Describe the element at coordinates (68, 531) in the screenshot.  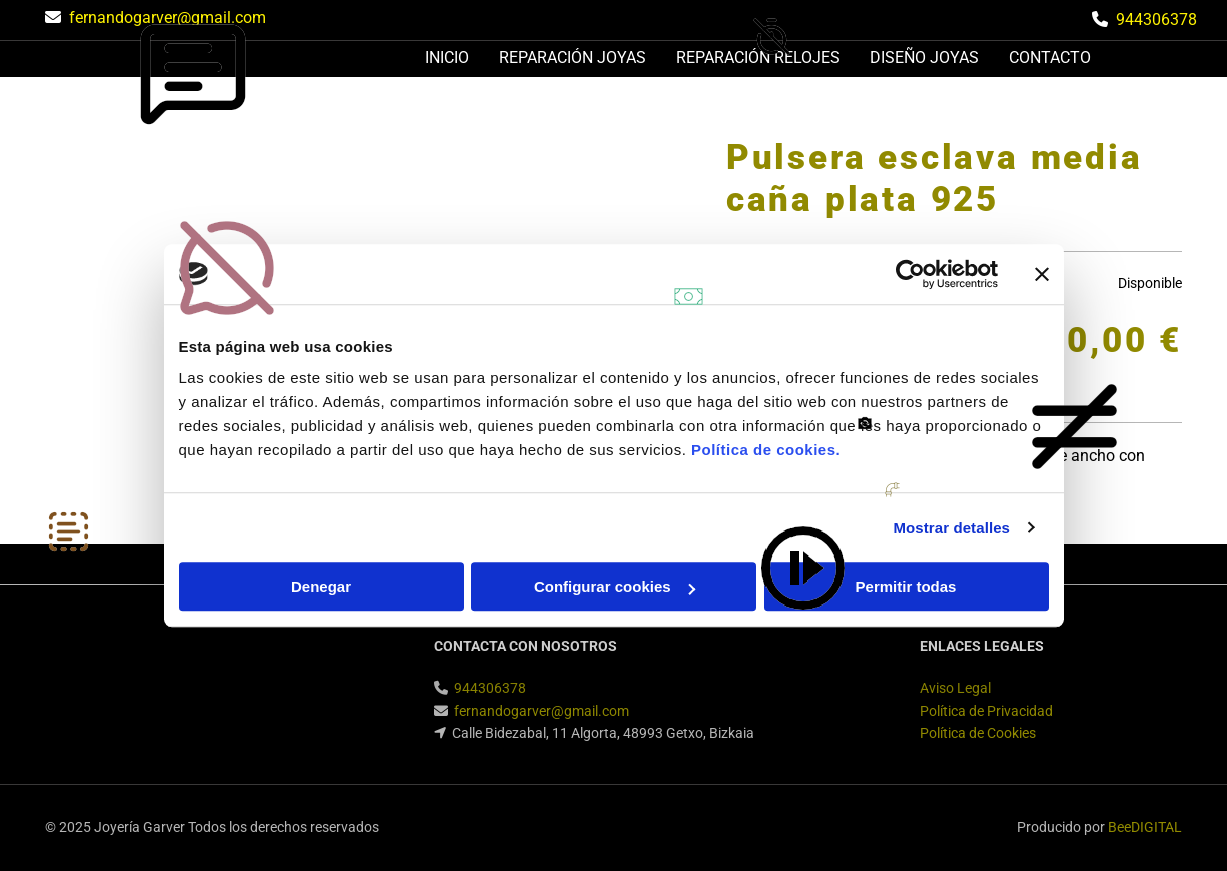
I see `select text within a document` at that location.